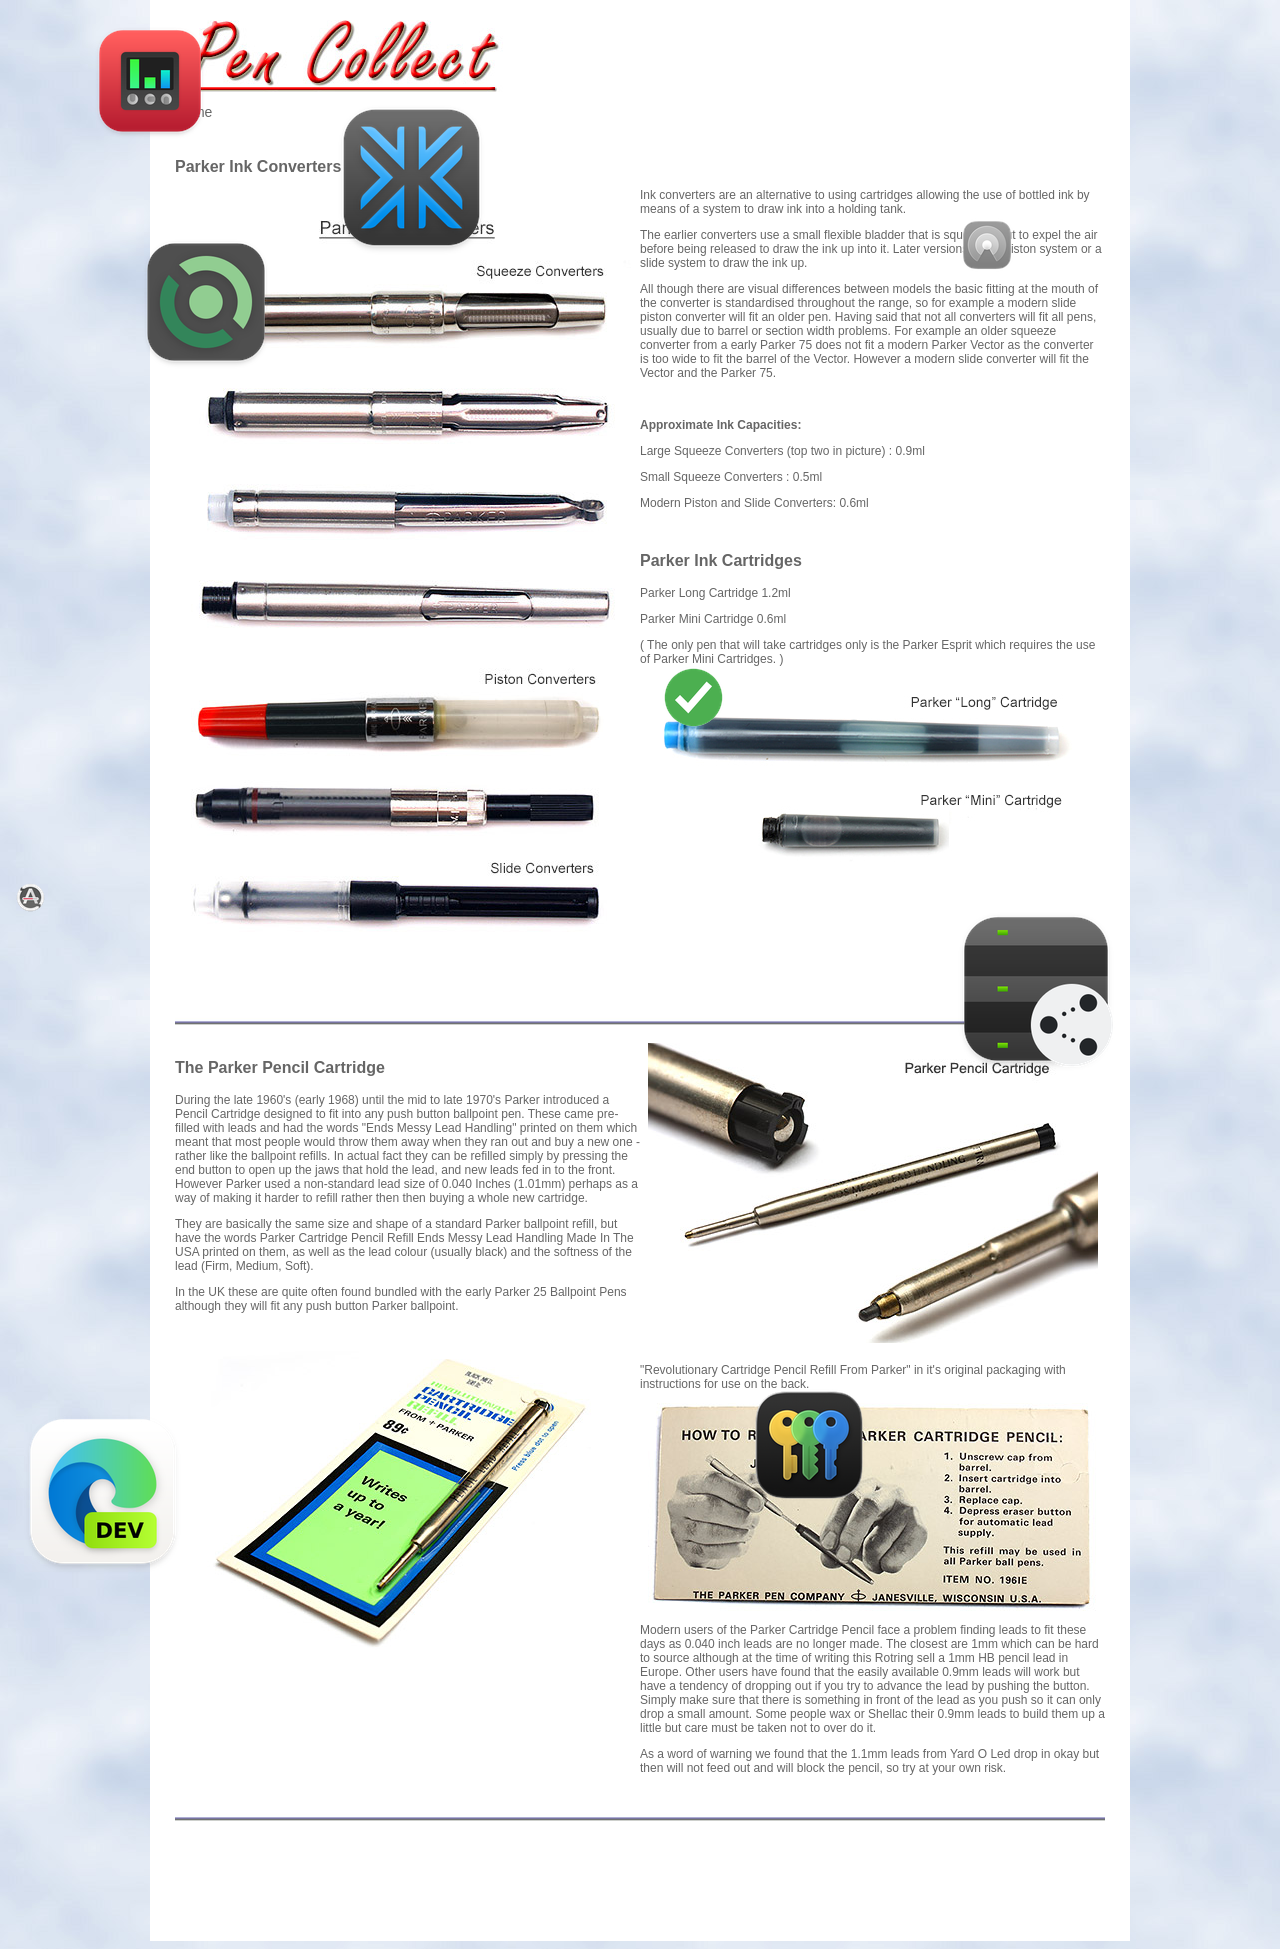  I want to click on open the void linux application, so click(206, 302).